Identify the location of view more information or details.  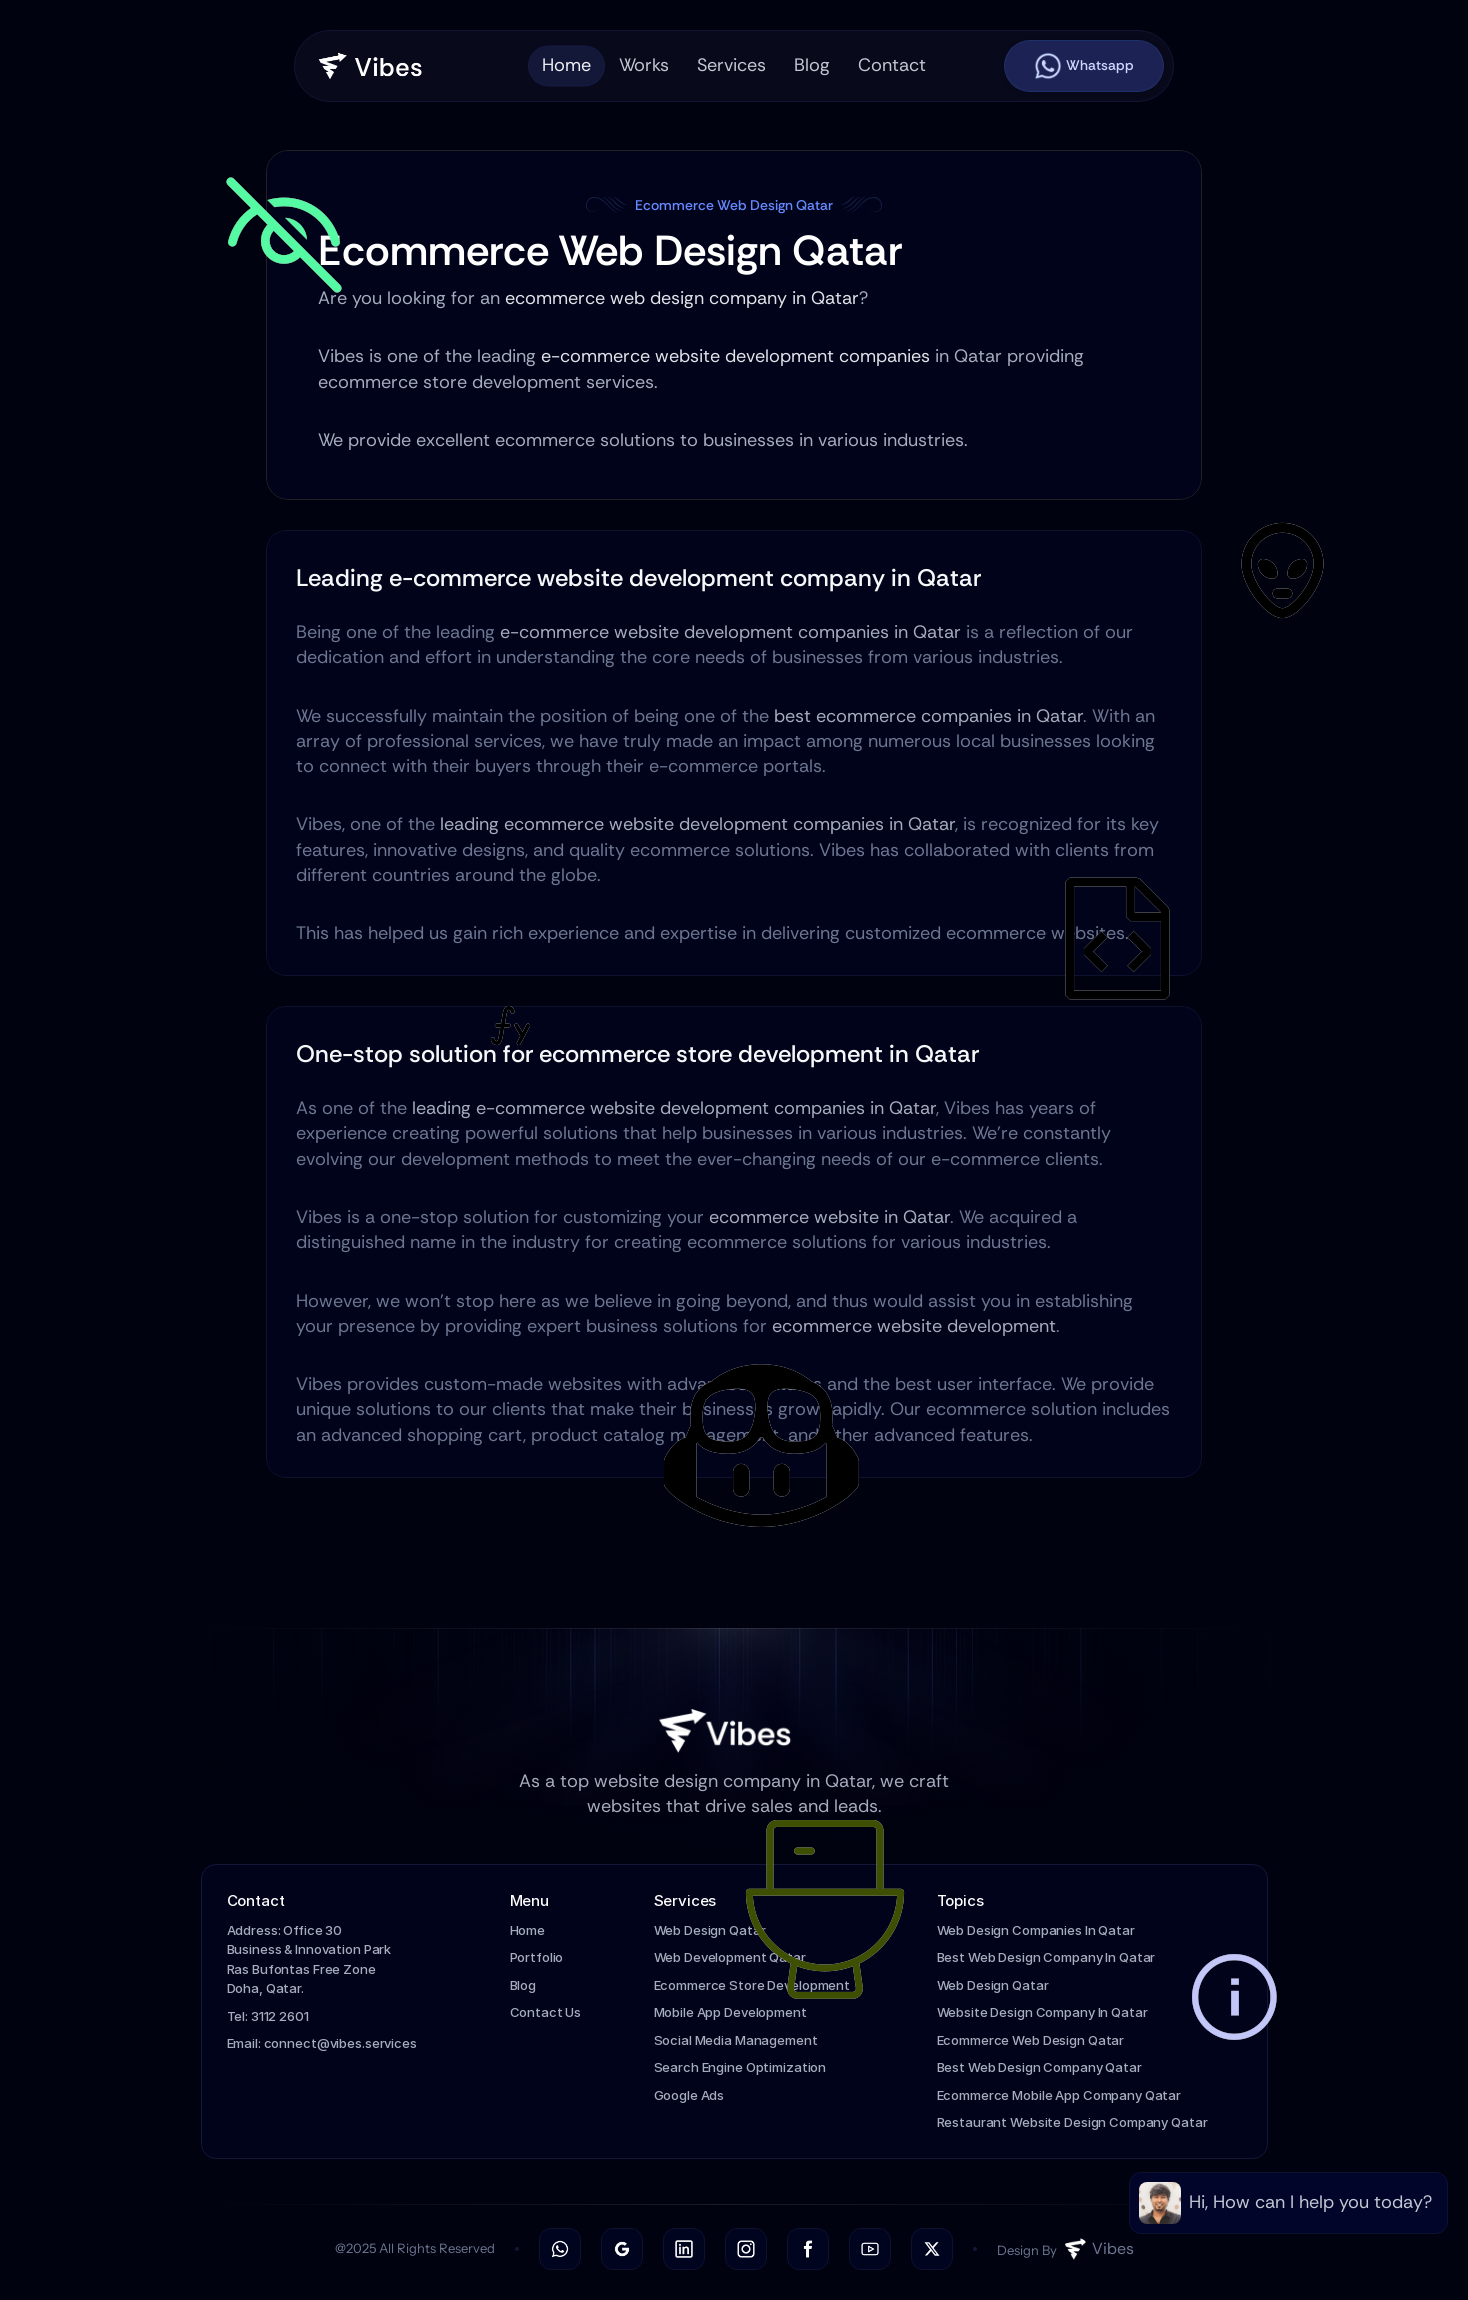
(1235, 1997).